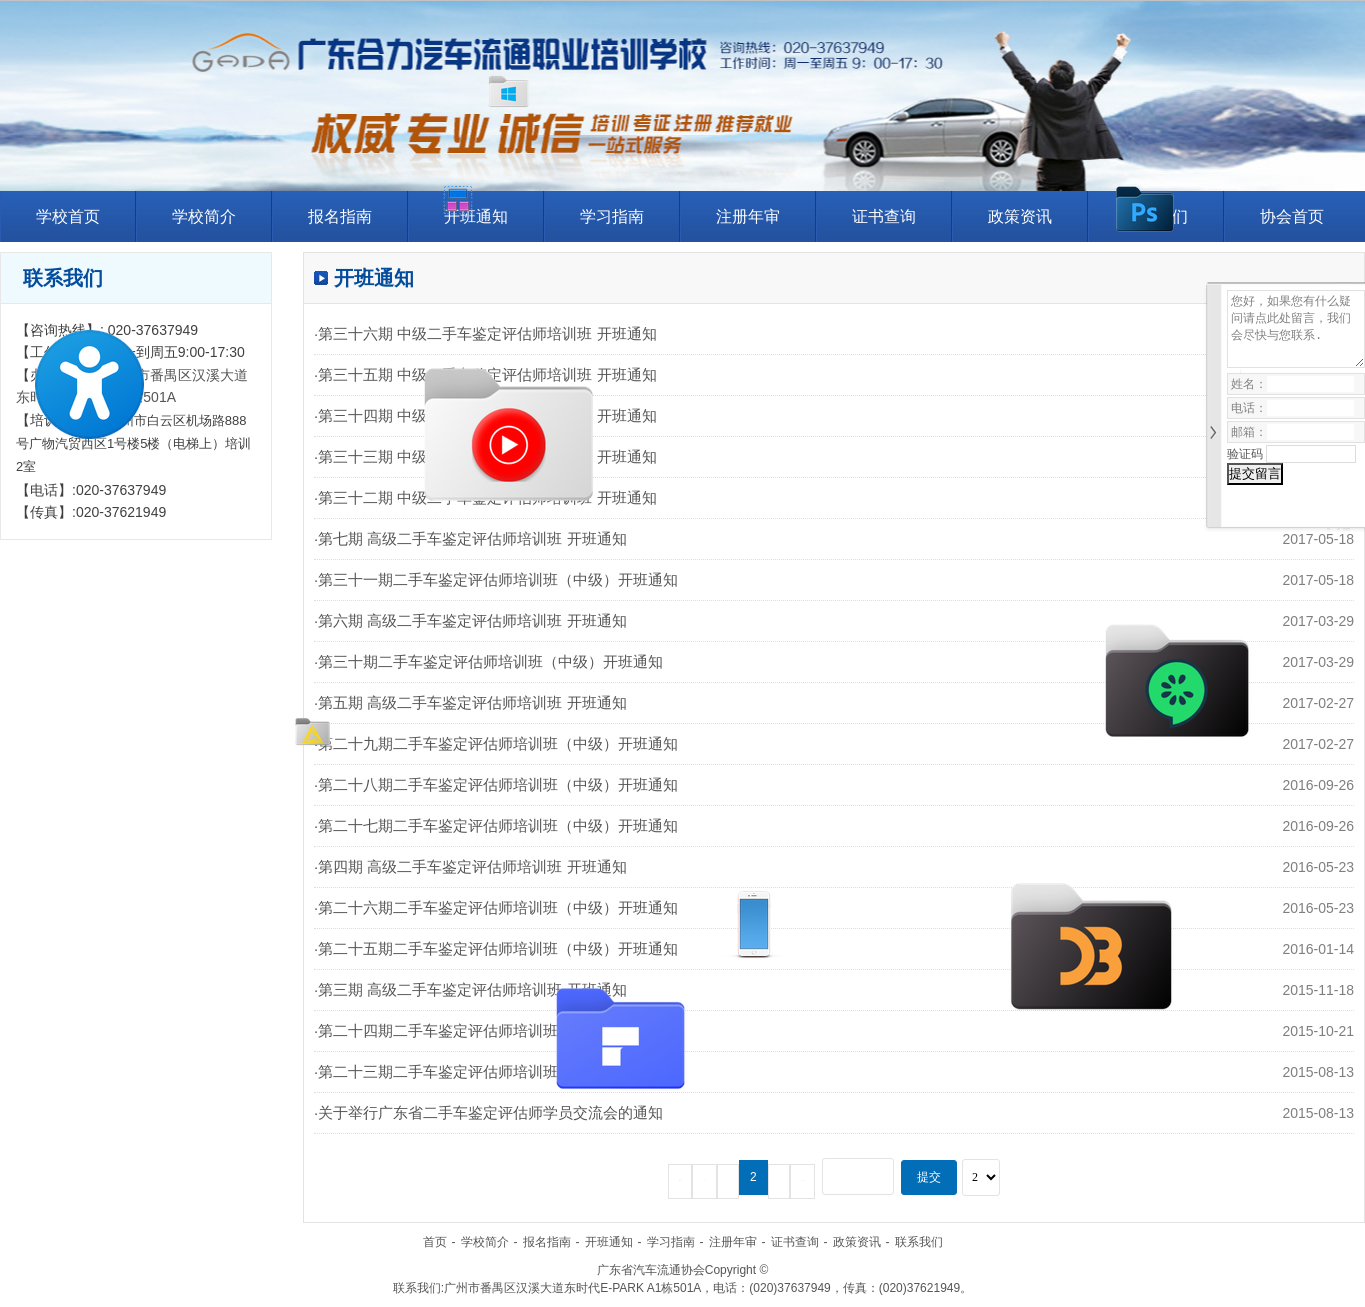 Image resolution: width=1365 pixels, height=1307 pixels. What do you see at coordinates (1144, 210) in the screenshot?
I see `open folder containing adobe photoshop files` at bounding box center [1144, 210].